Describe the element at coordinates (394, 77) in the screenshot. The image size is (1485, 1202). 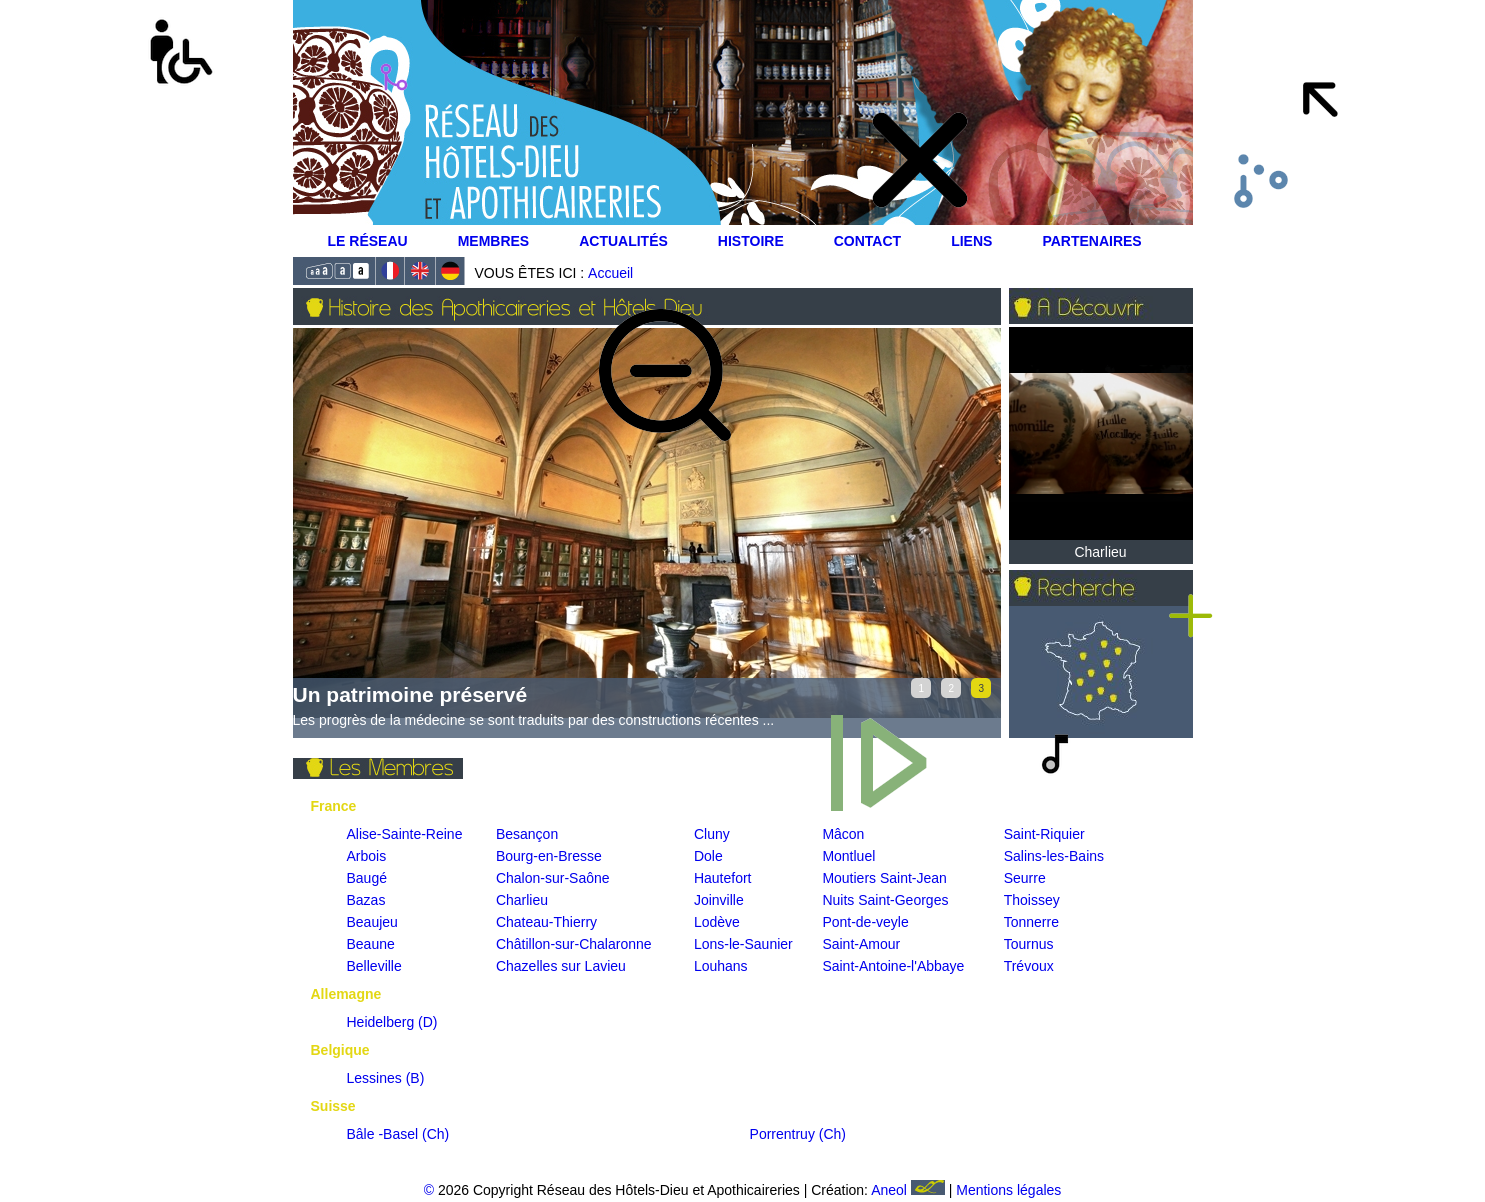
I see `merge branches in version control` at that location.